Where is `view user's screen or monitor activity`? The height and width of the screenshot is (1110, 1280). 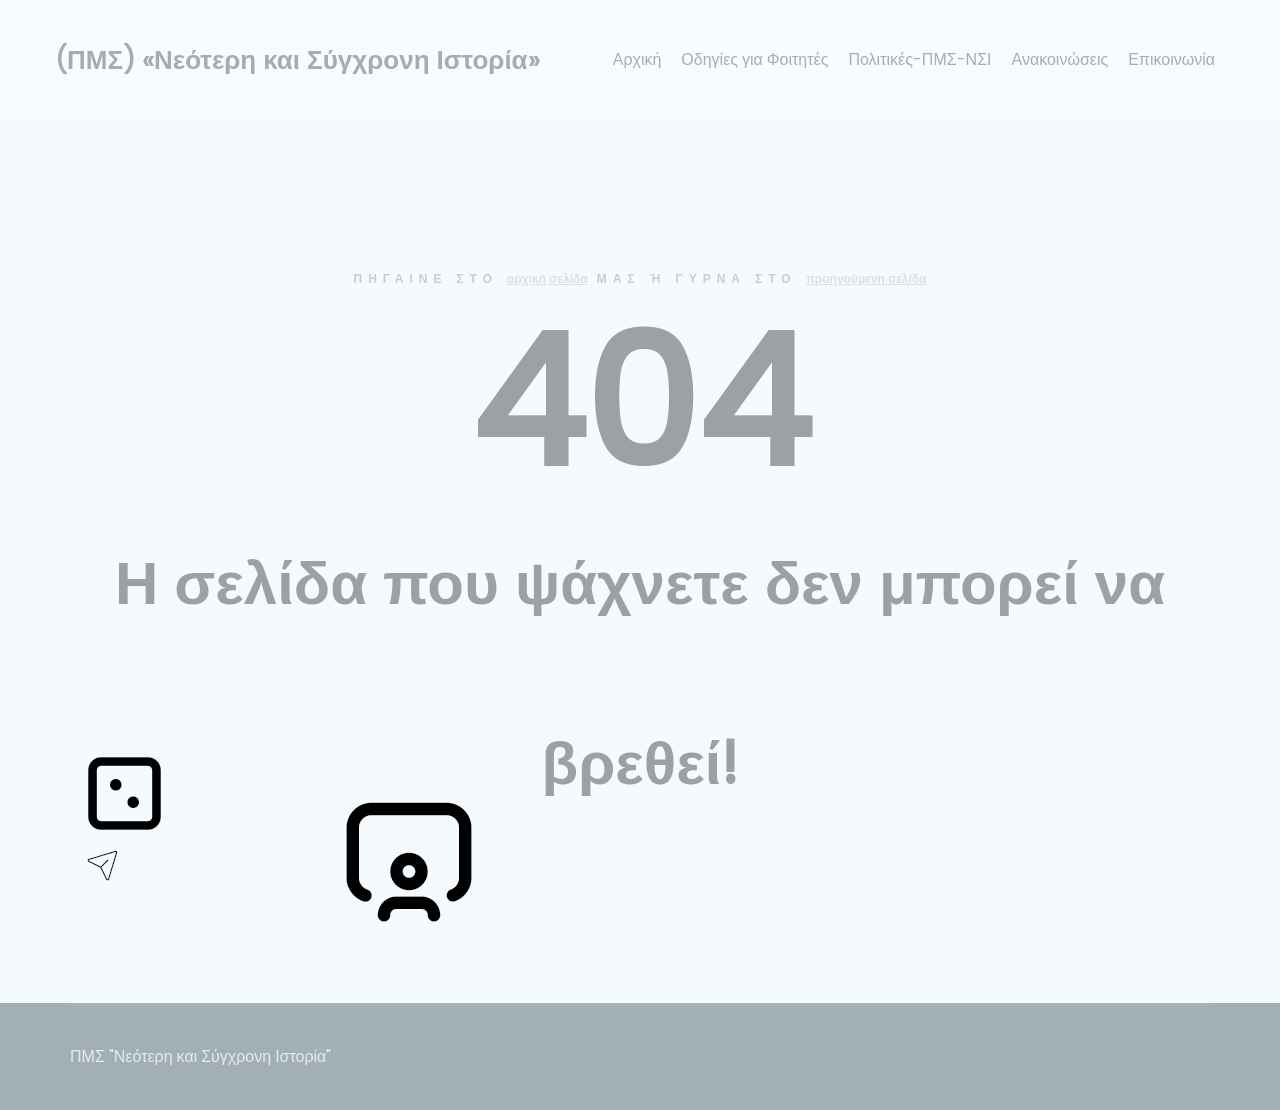
view user's screen or monitor activity is located at coordinates (409, 859).